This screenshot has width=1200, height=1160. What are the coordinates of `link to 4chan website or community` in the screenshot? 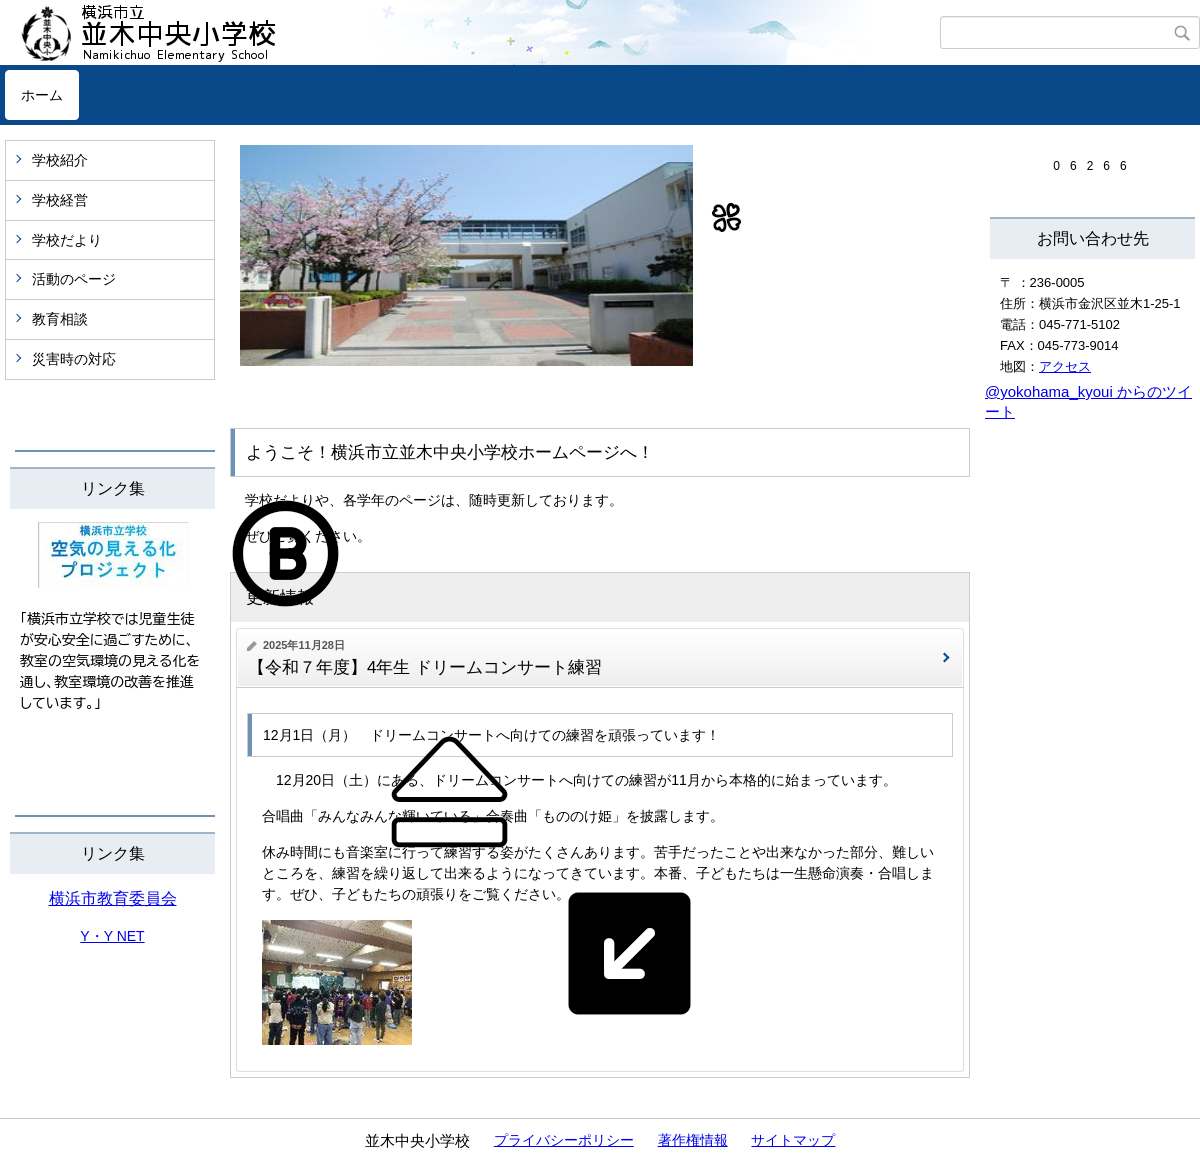 It's located at (726, 217).